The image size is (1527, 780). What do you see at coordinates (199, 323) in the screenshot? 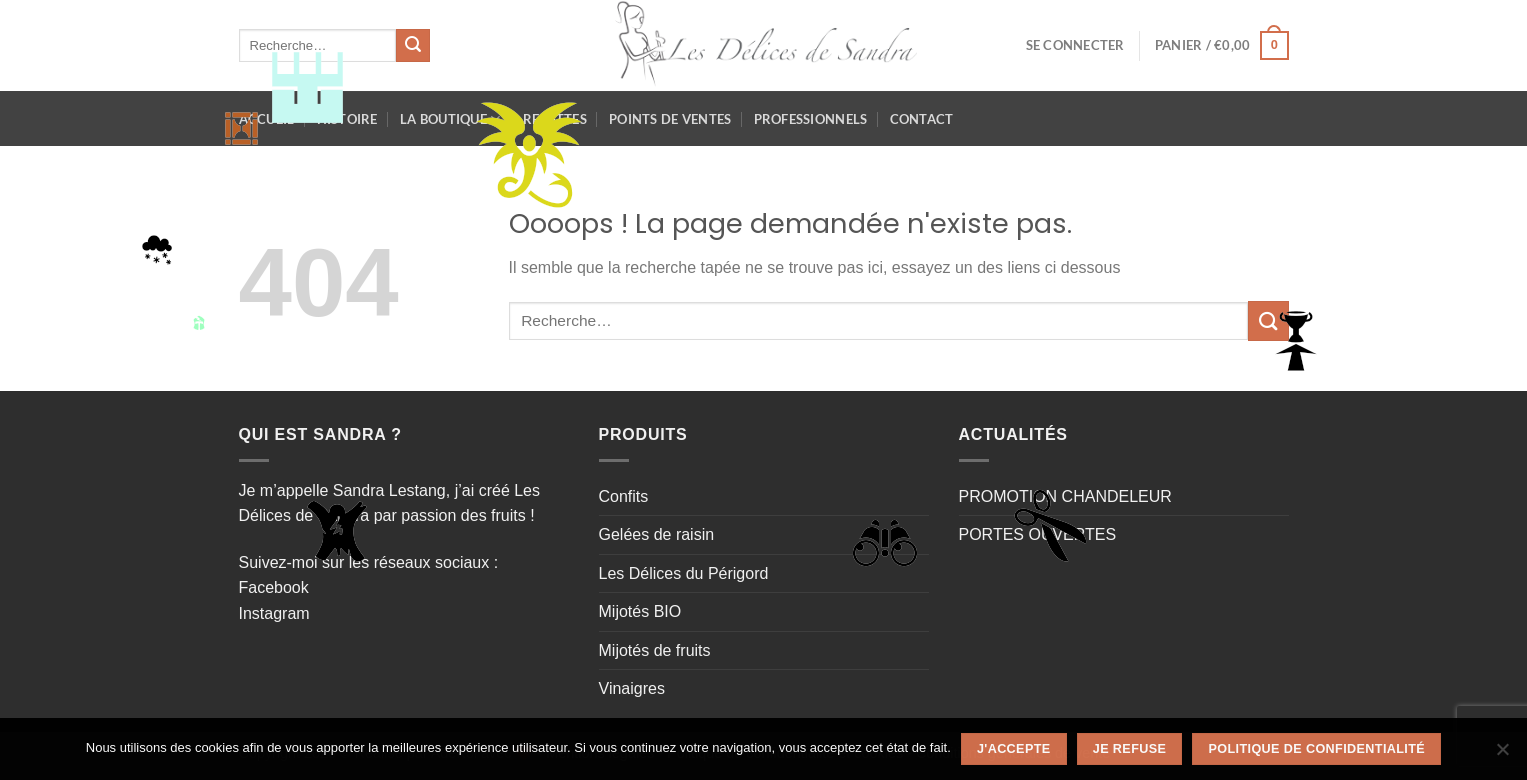
I see `indicates damaged or broken armor status` at bounding box center [199, 323].